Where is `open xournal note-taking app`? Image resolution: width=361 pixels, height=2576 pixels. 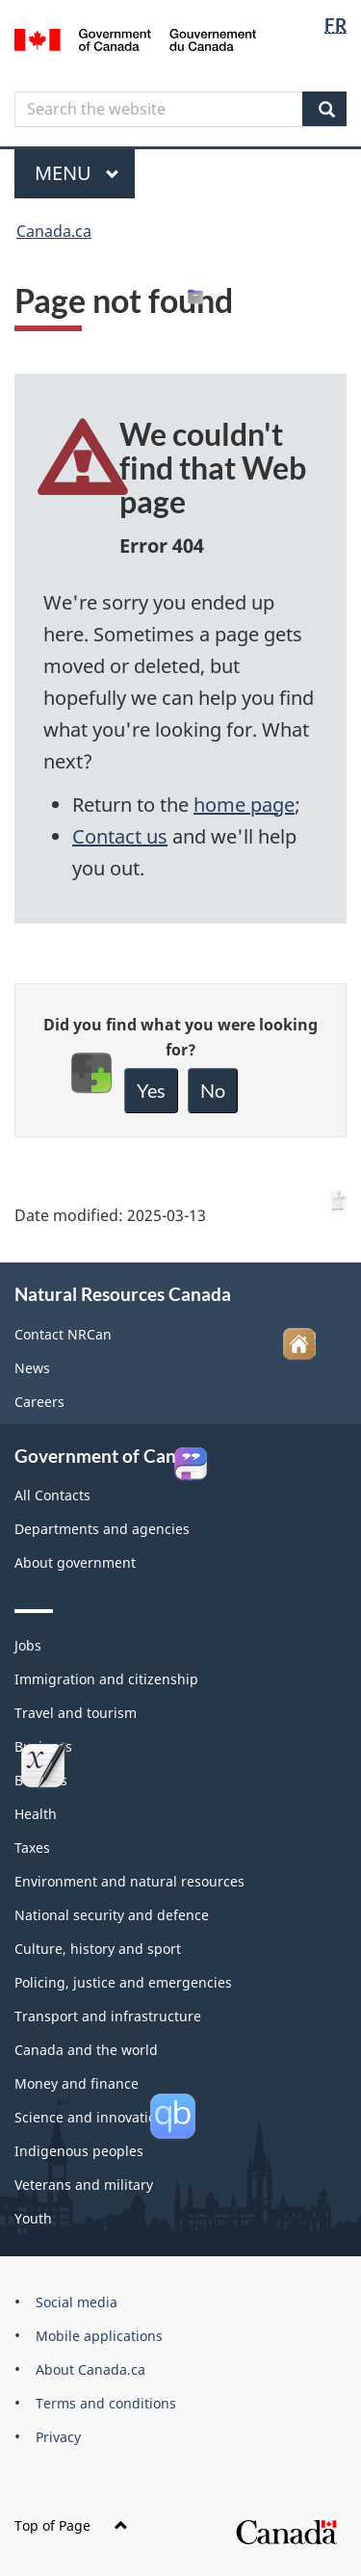
open xournal note-taking app is located at coordinates (42, 1765).